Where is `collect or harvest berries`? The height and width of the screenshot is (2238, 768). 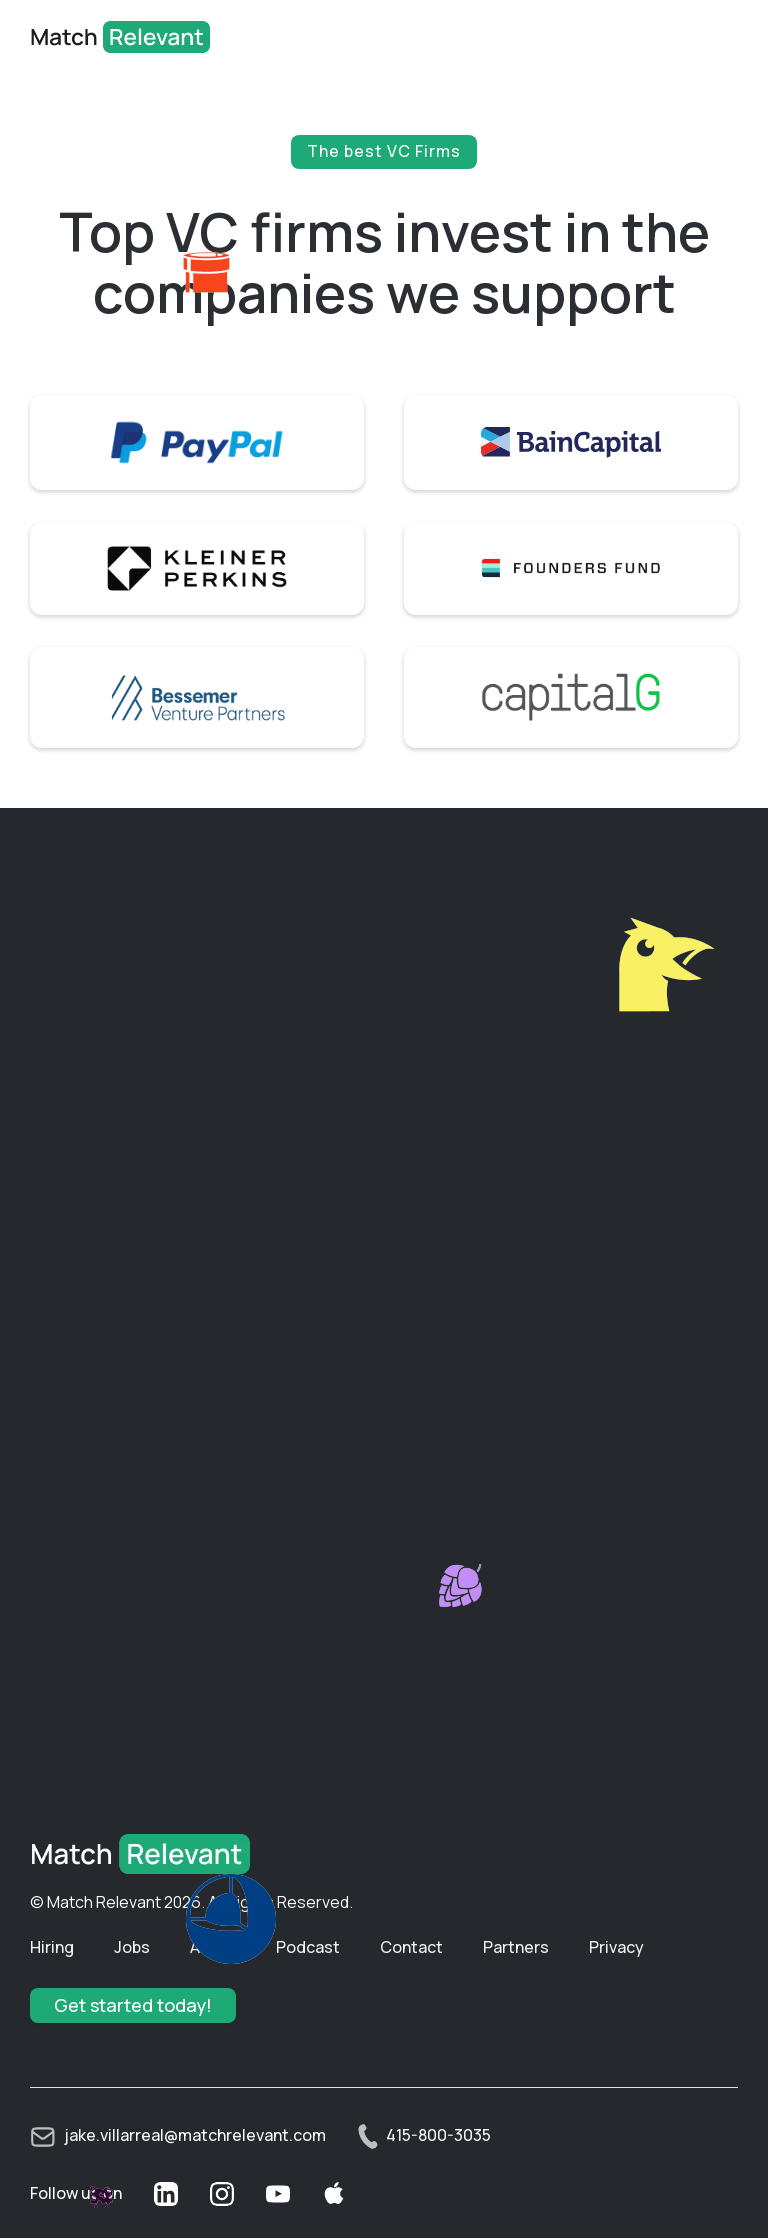 collect or harvest berries is located at coordinates (101, 2196).